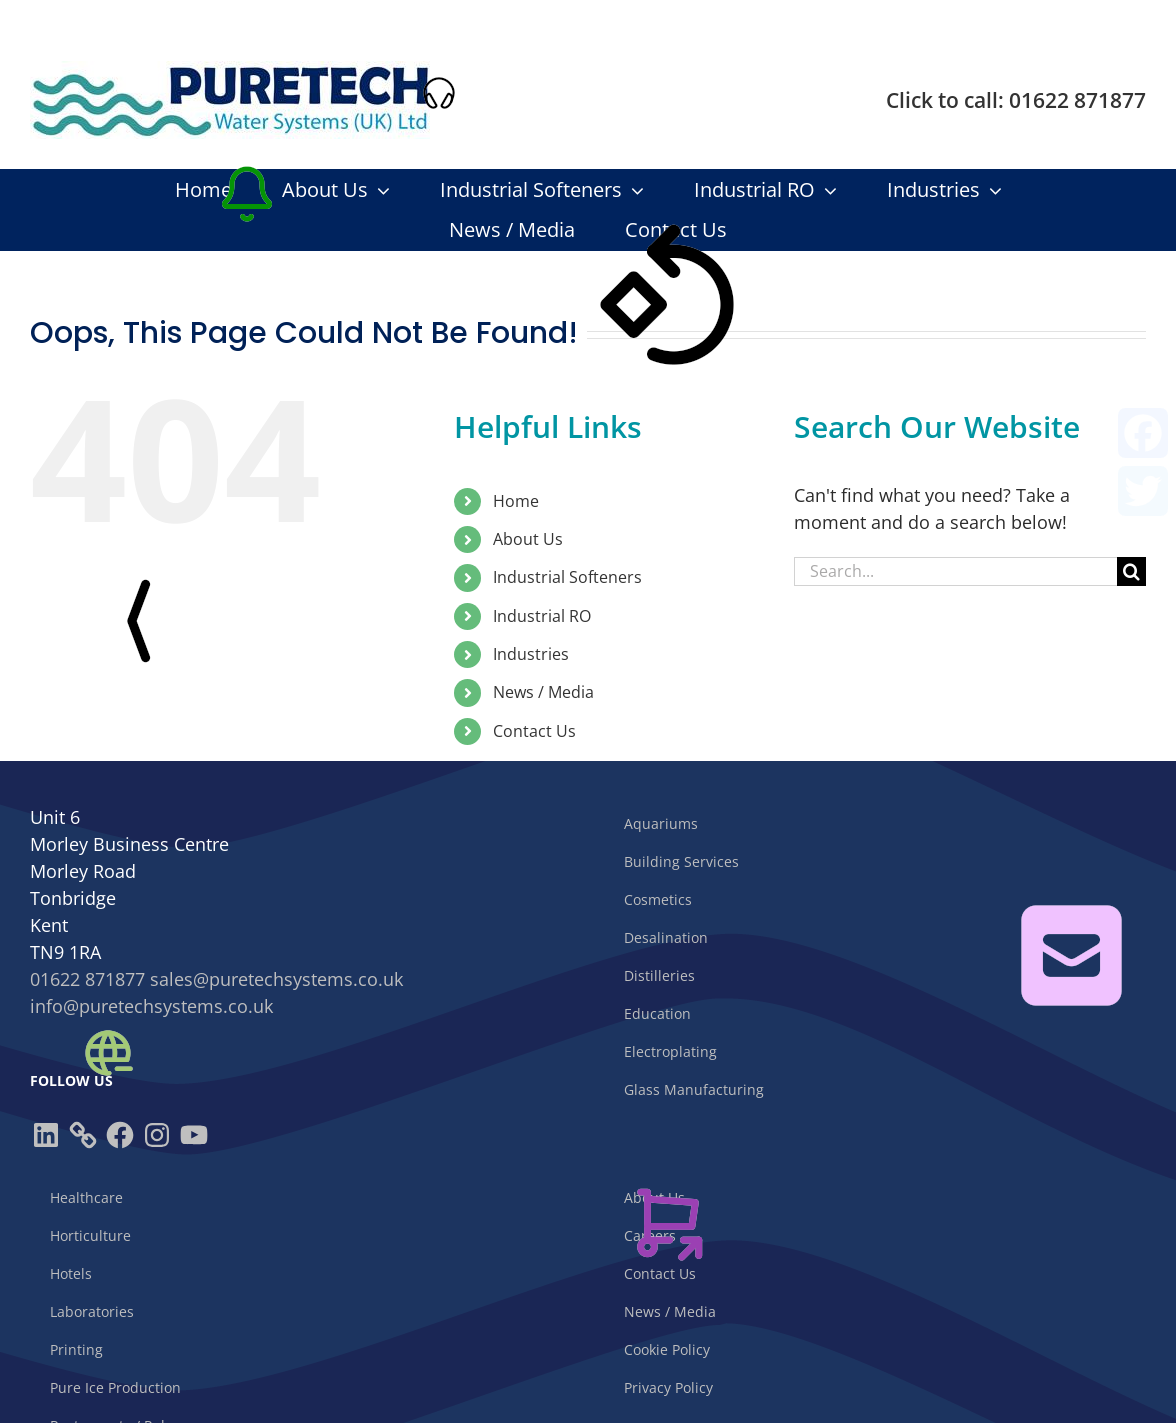  What do you see at coordinates (439, 93) in the screenshot?
I see `contact customer support` at bounding box center [439, 93].